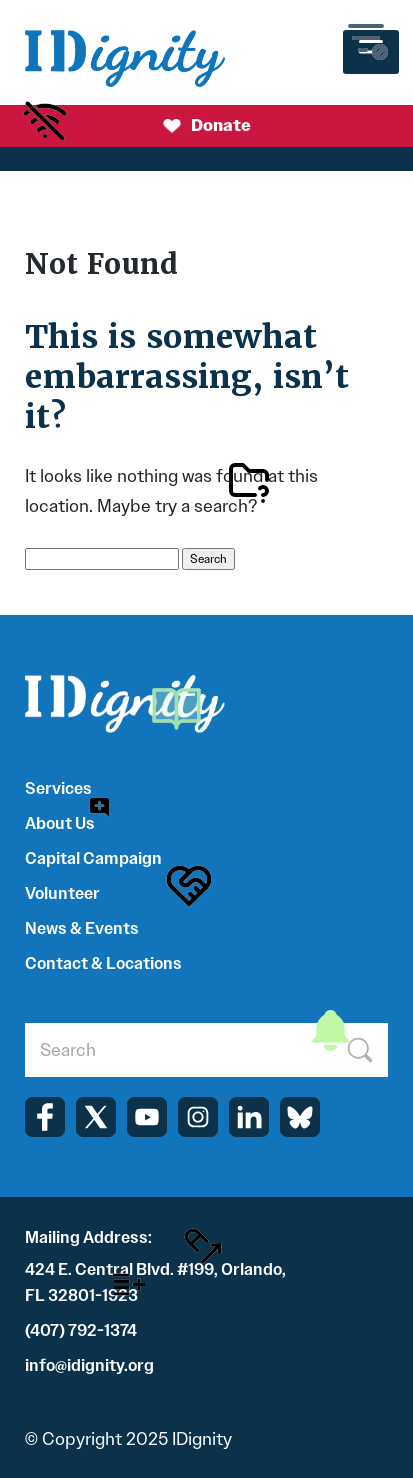 This screenshot has width=413, height=1478. I want to click on add a new comment, so click(99, 807).